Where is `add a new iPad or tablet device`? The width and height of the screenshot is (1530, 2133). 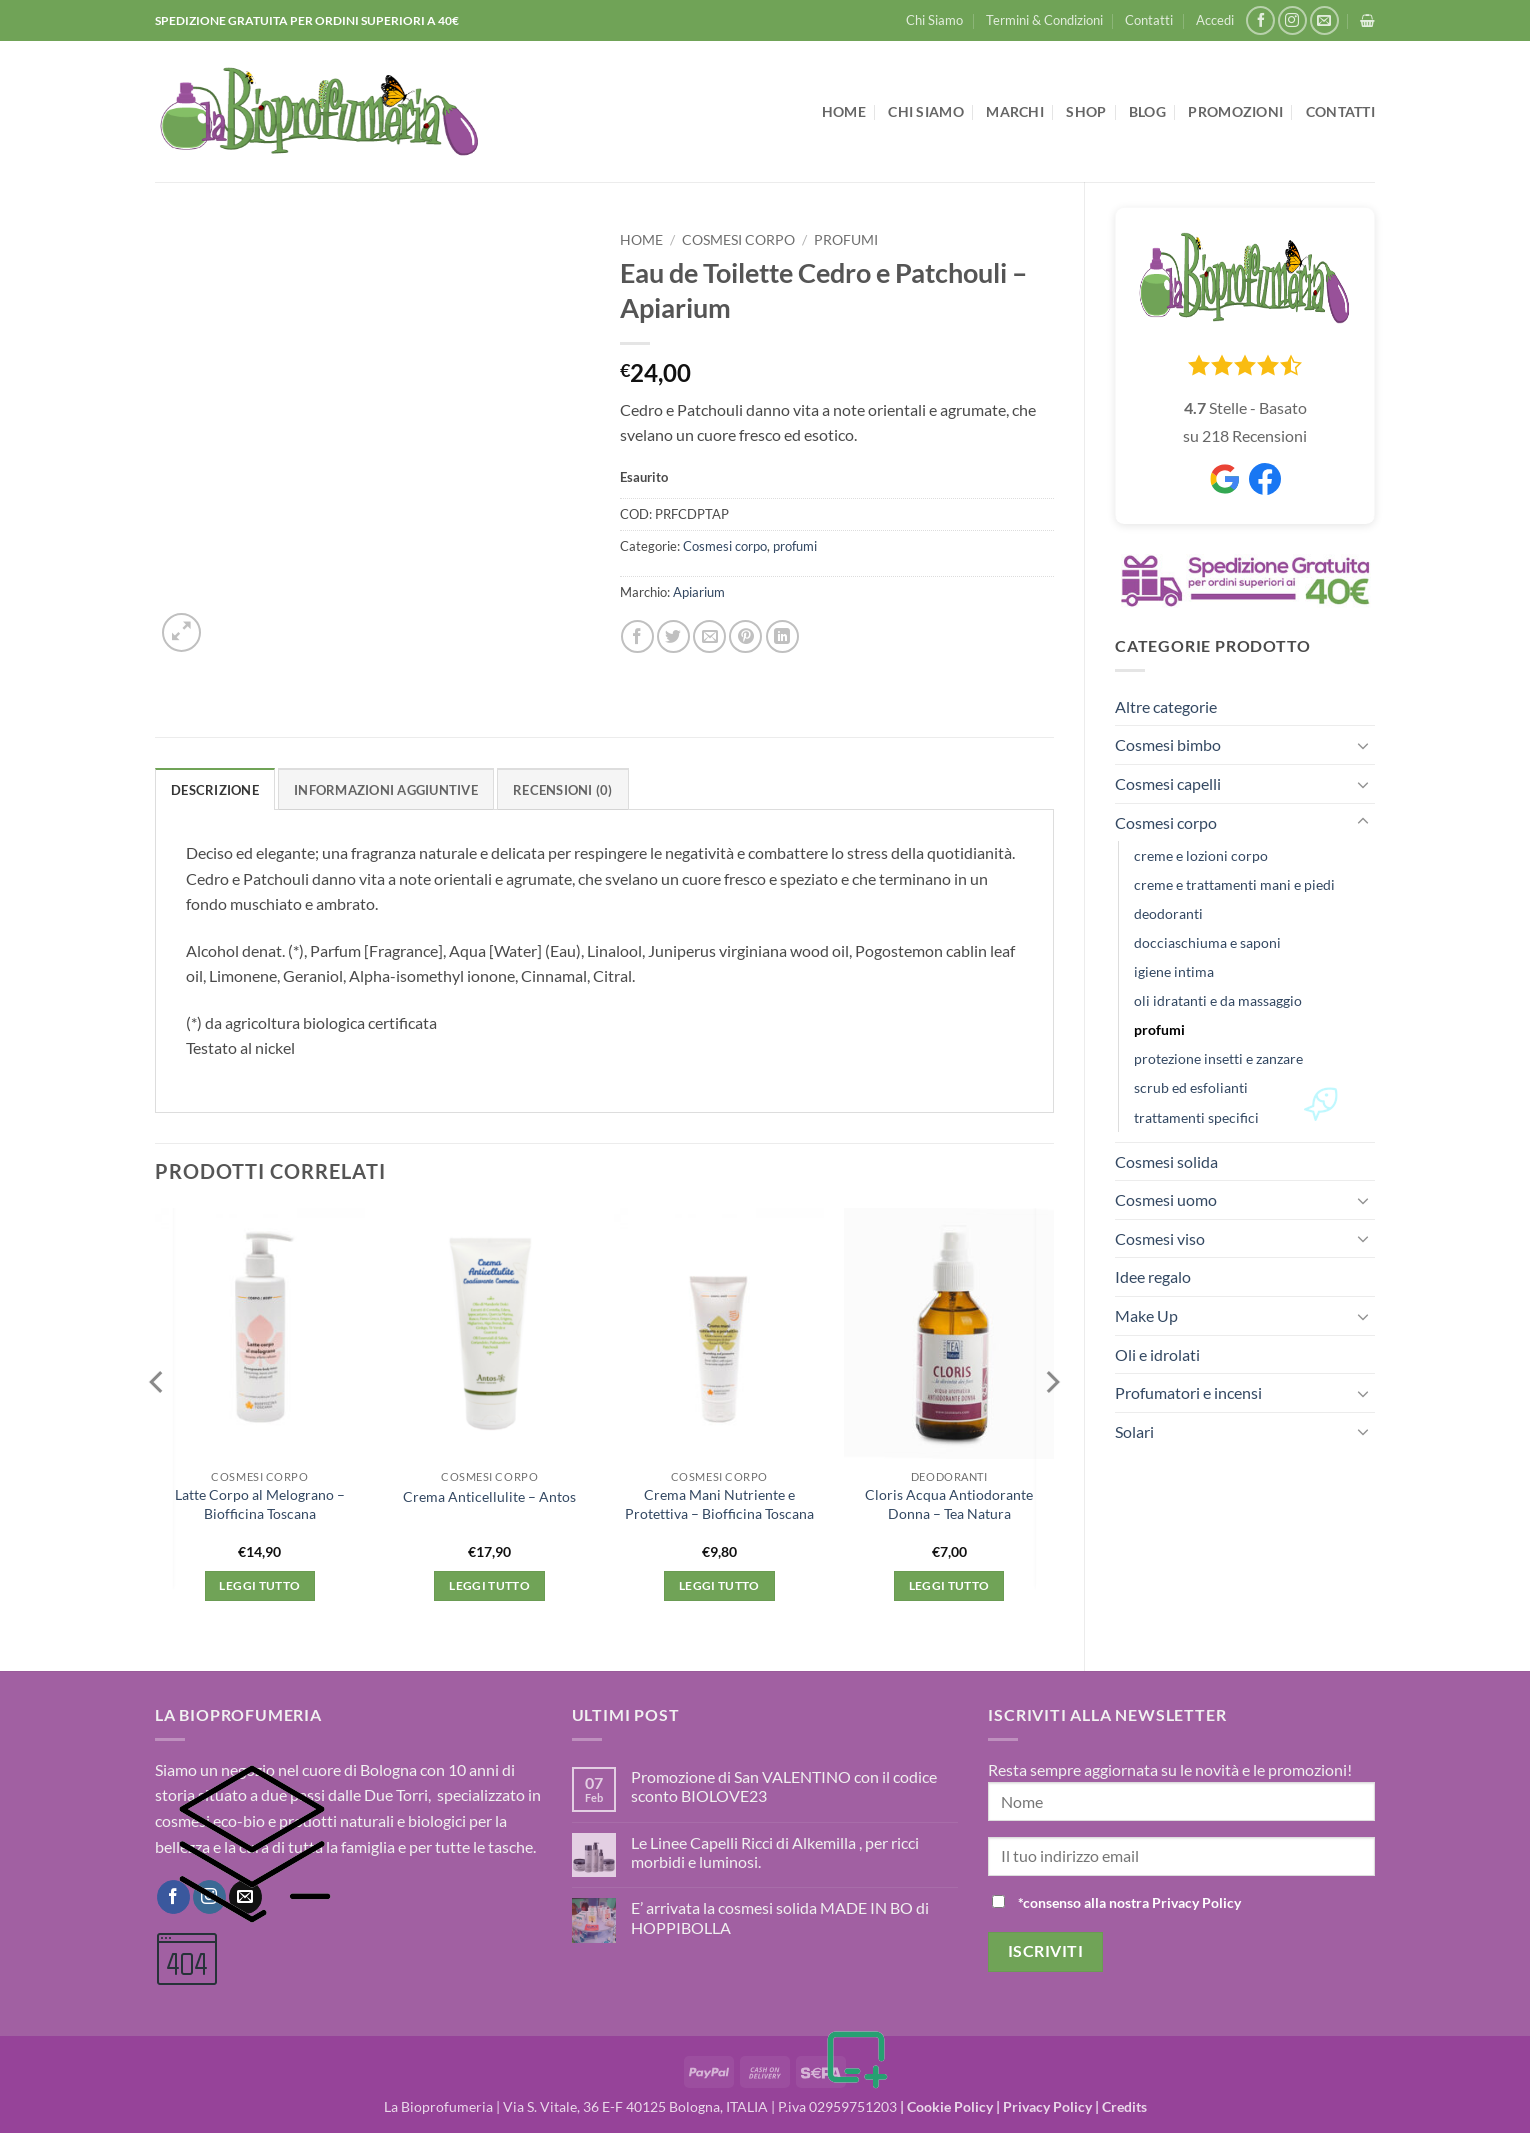 add a new iPad or tablet device is located at coordinates (856, 2057).